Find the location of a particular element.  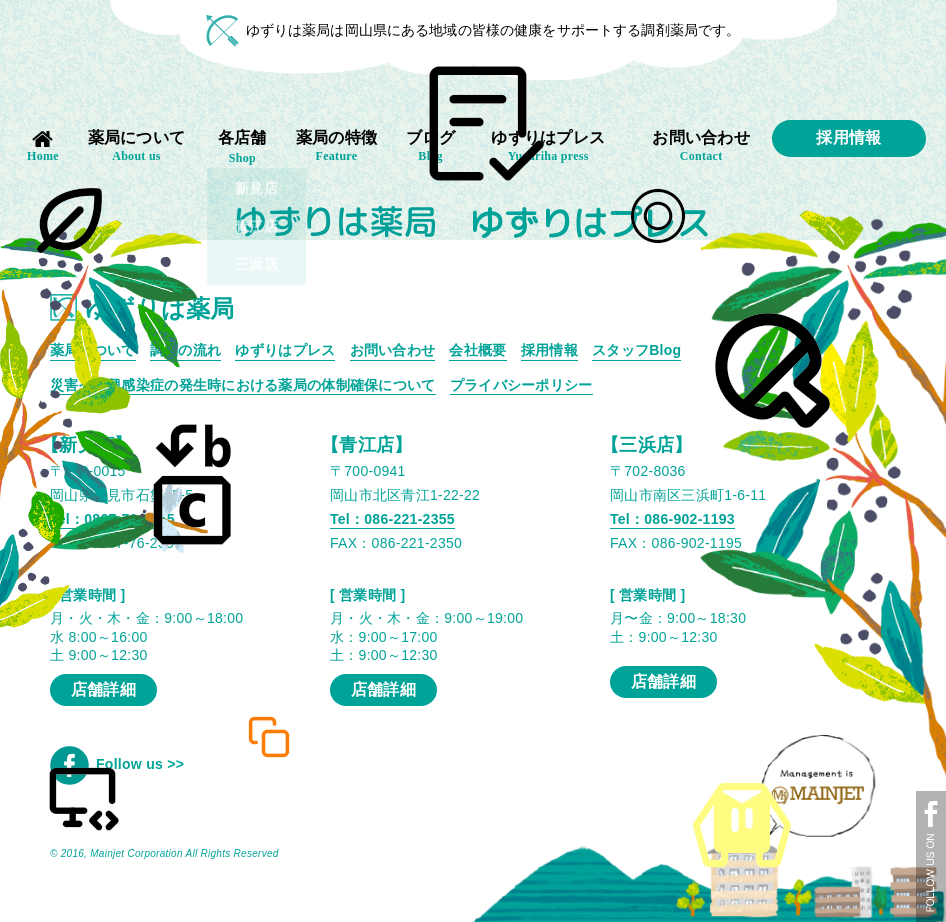

indicates eco-friendly or sustainable option is located at coordinates (69, 220).